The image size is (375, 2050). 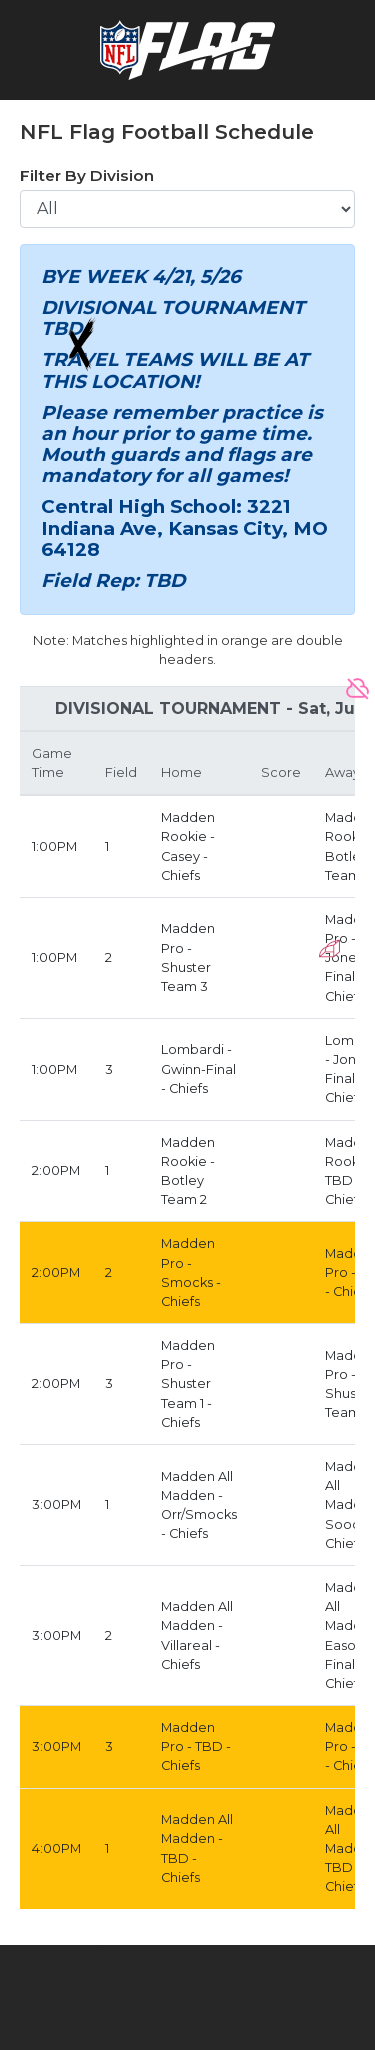 I want to click on indicates no cloud connection or offline status, so click(x=357, y=688).